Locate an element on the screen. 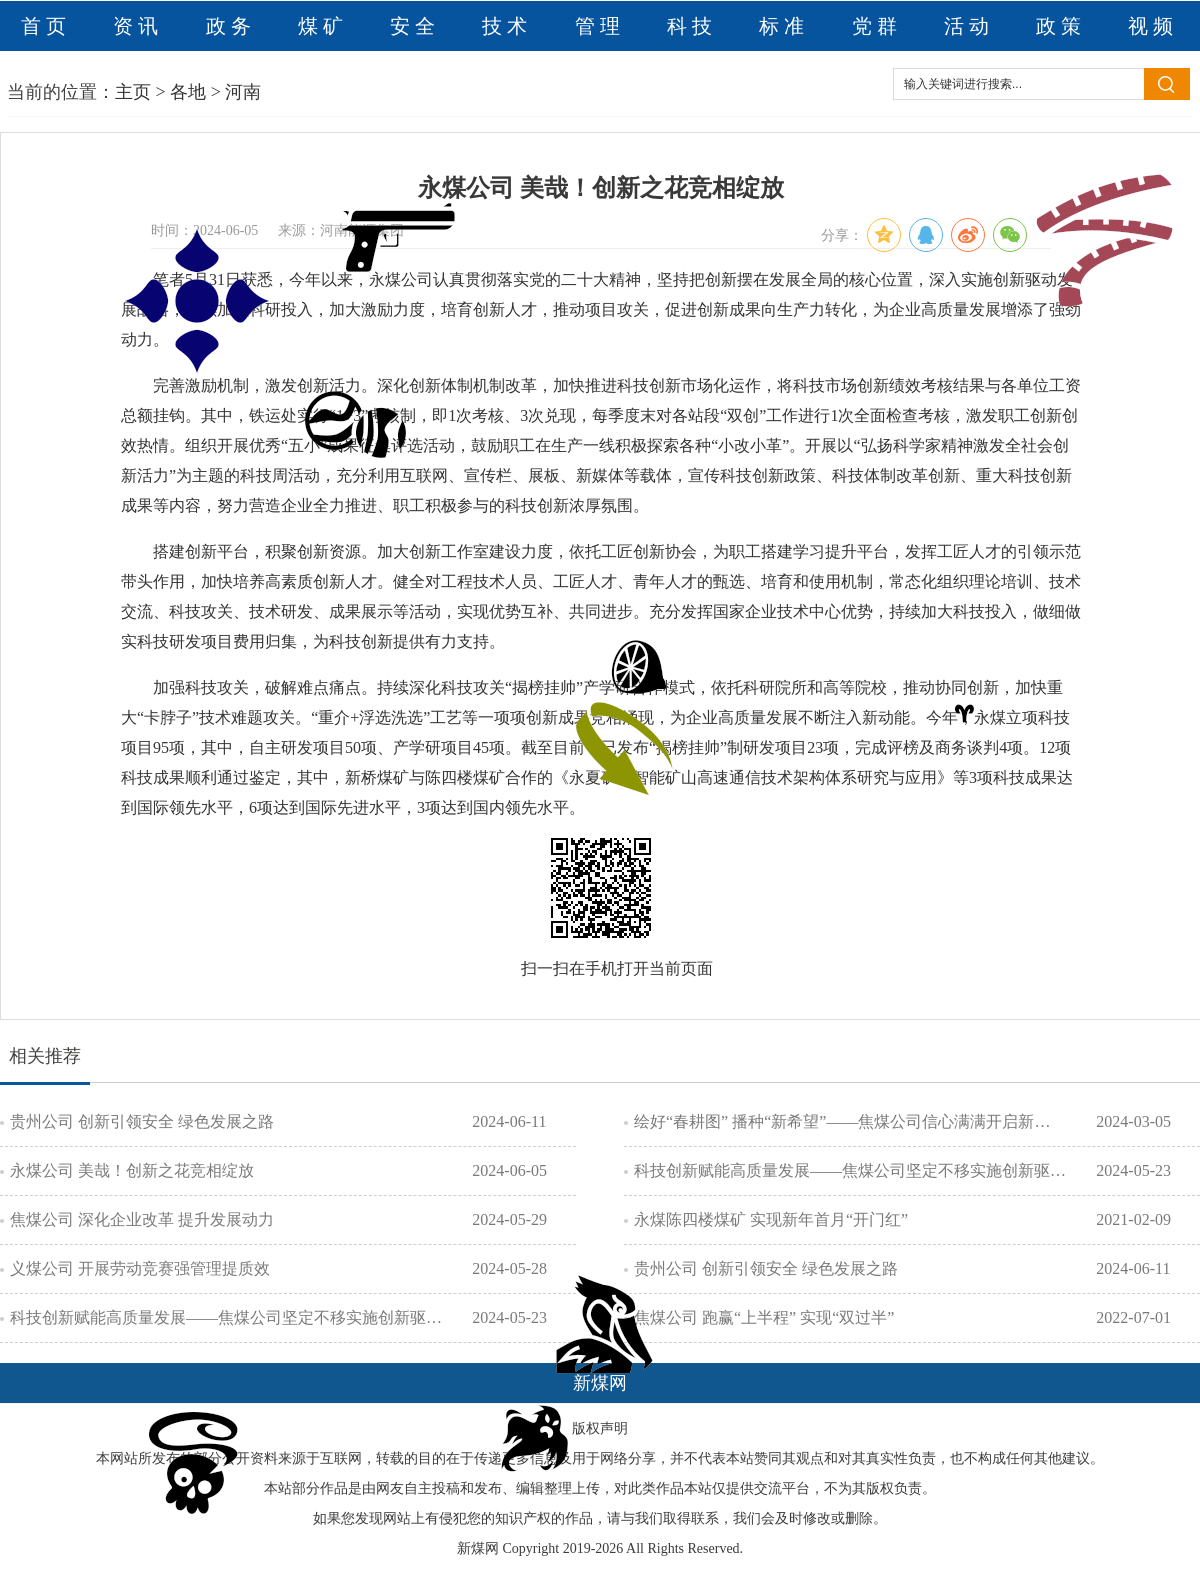  select pistol weapon in game is located at coordinates (398, 237).